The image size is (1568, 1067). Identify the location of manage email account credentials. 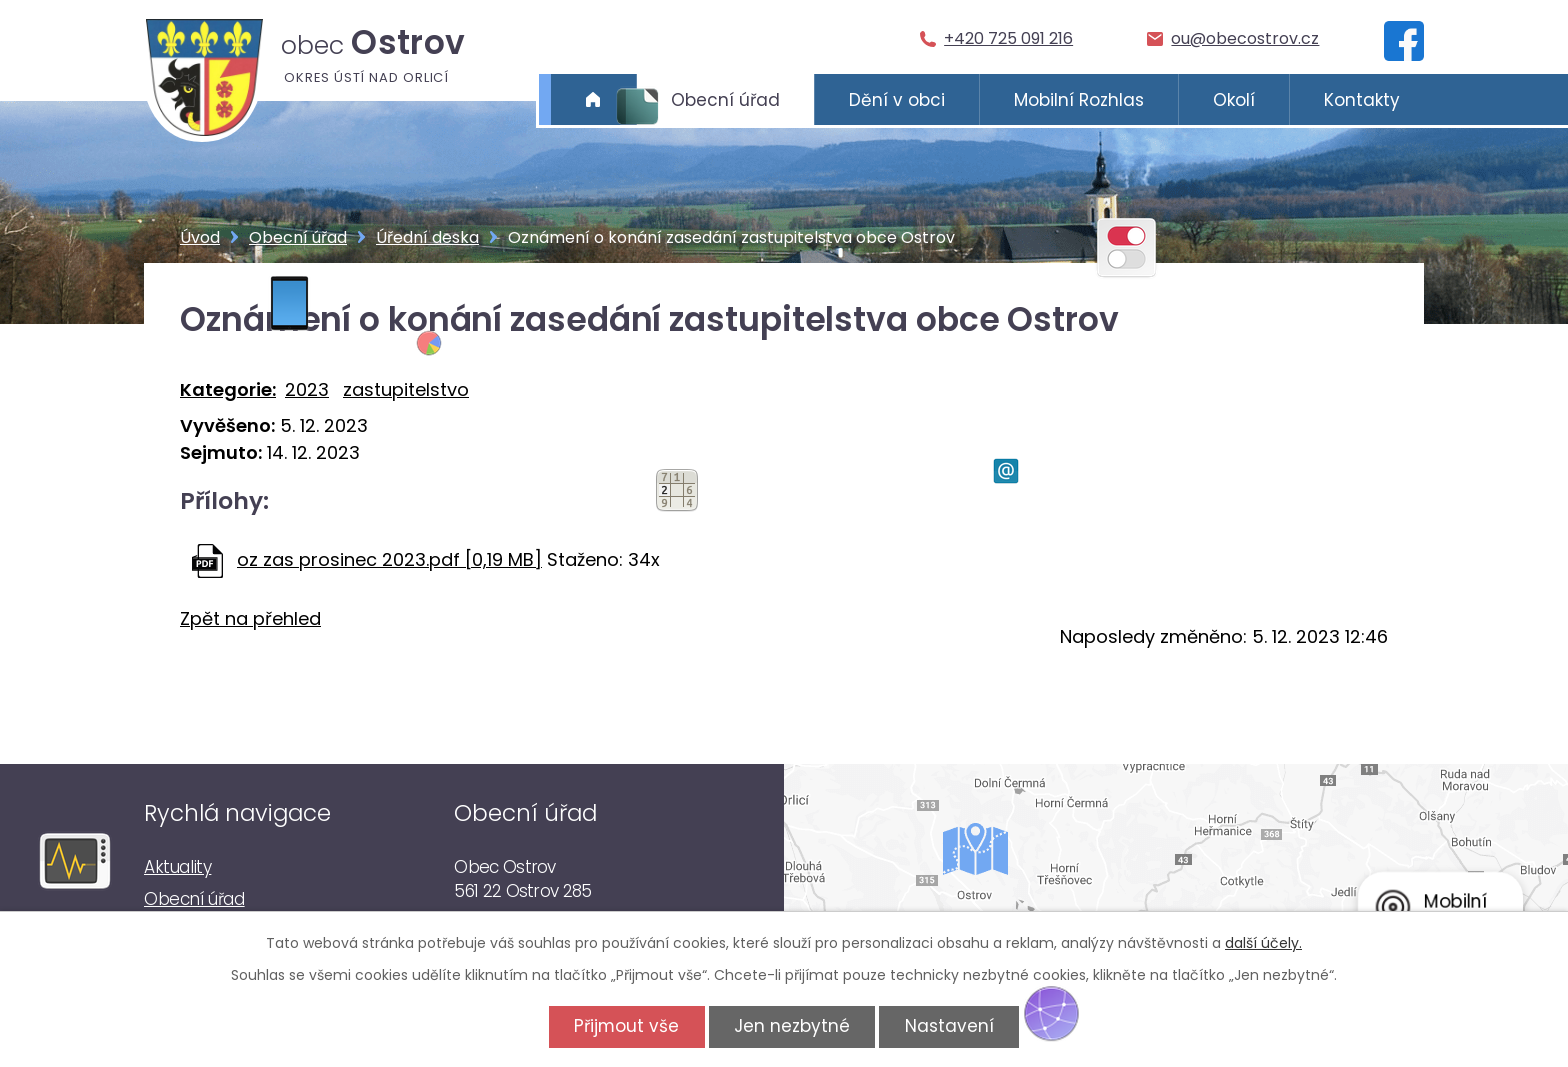
(1006, 471).